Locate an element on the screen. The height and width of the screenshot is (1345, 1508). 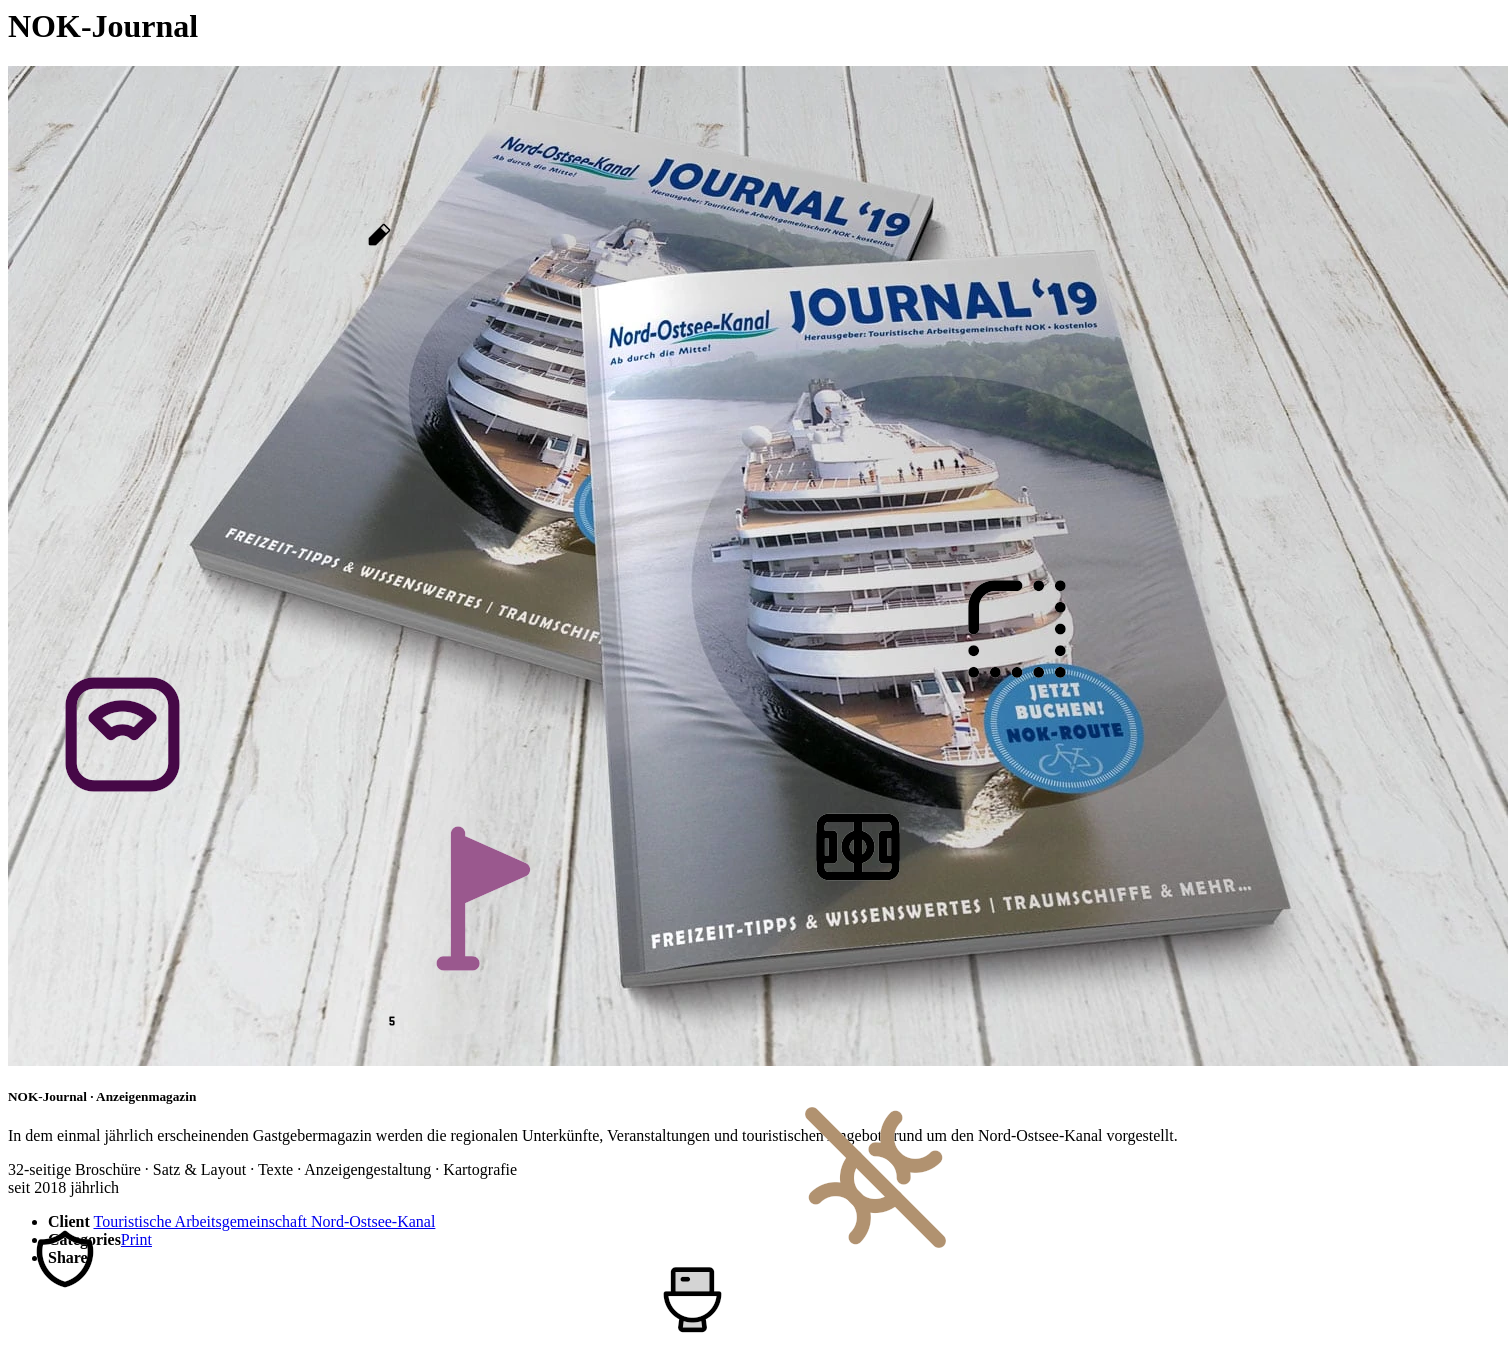
access security settings is located at coordinates (65, 1259).